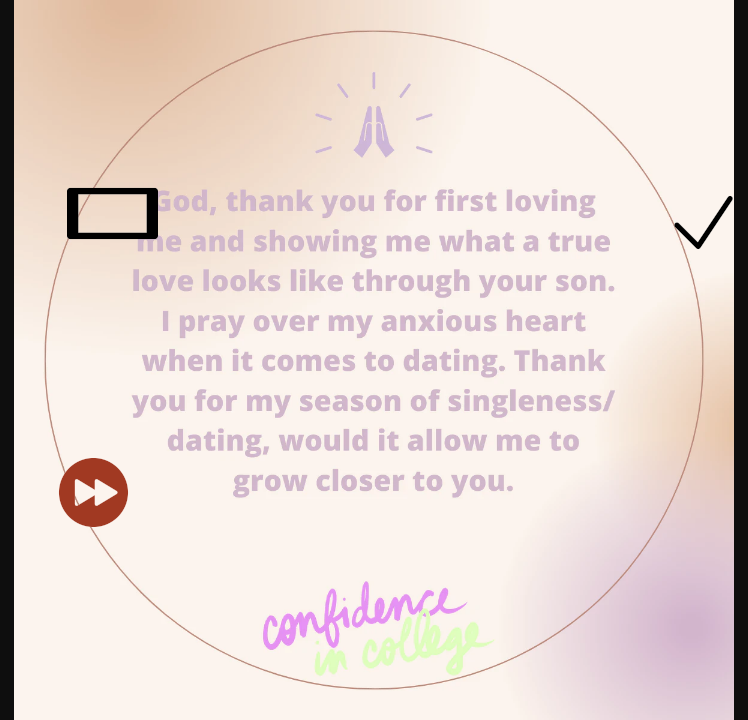  What do you see at coordinates (93, 492) in the screenshot?
I see `skip forward to the next track` at bounding box center [93, 492].